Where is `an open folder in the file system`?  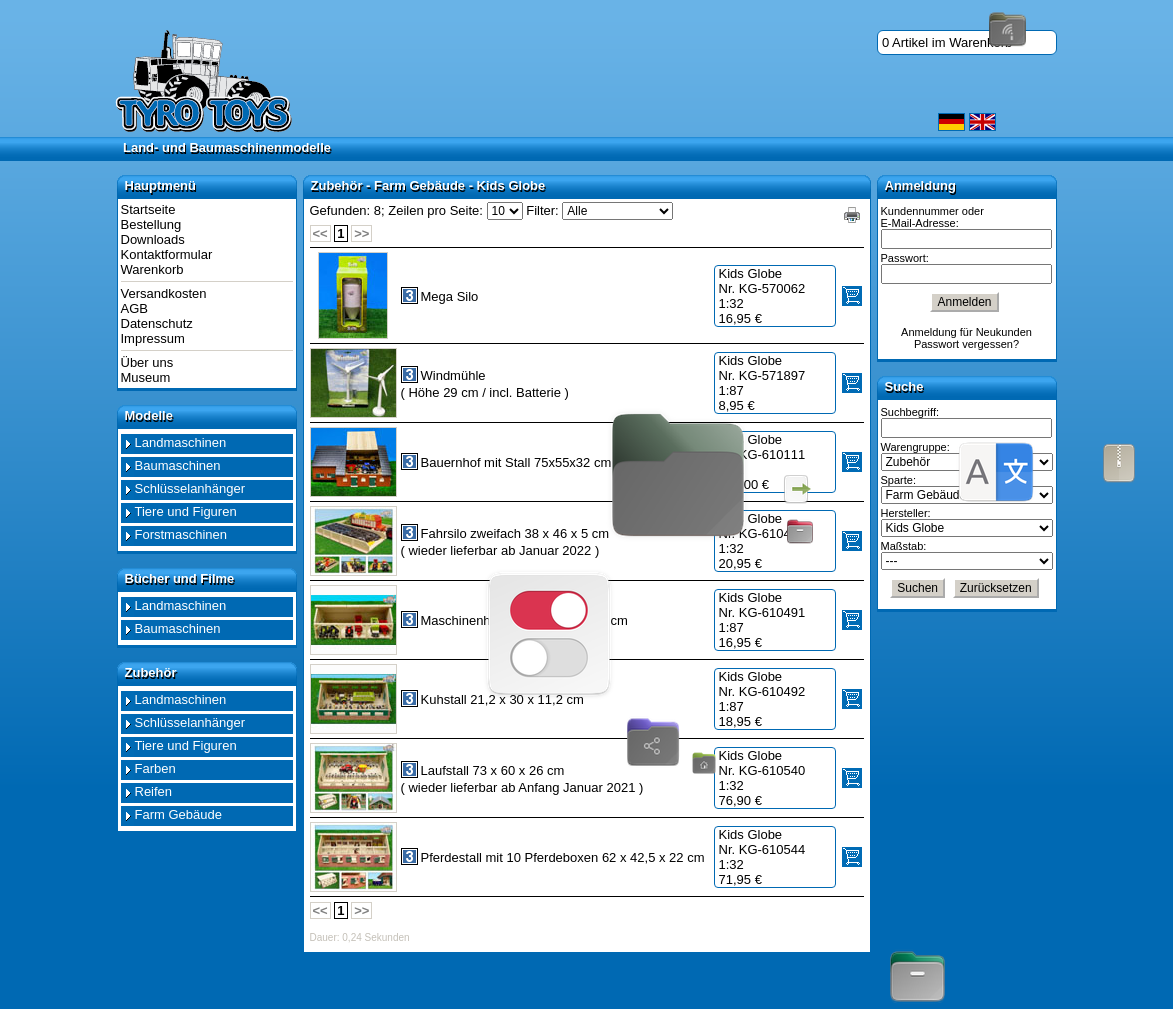 an open folder in the file system is located at coordinates (678, 475).